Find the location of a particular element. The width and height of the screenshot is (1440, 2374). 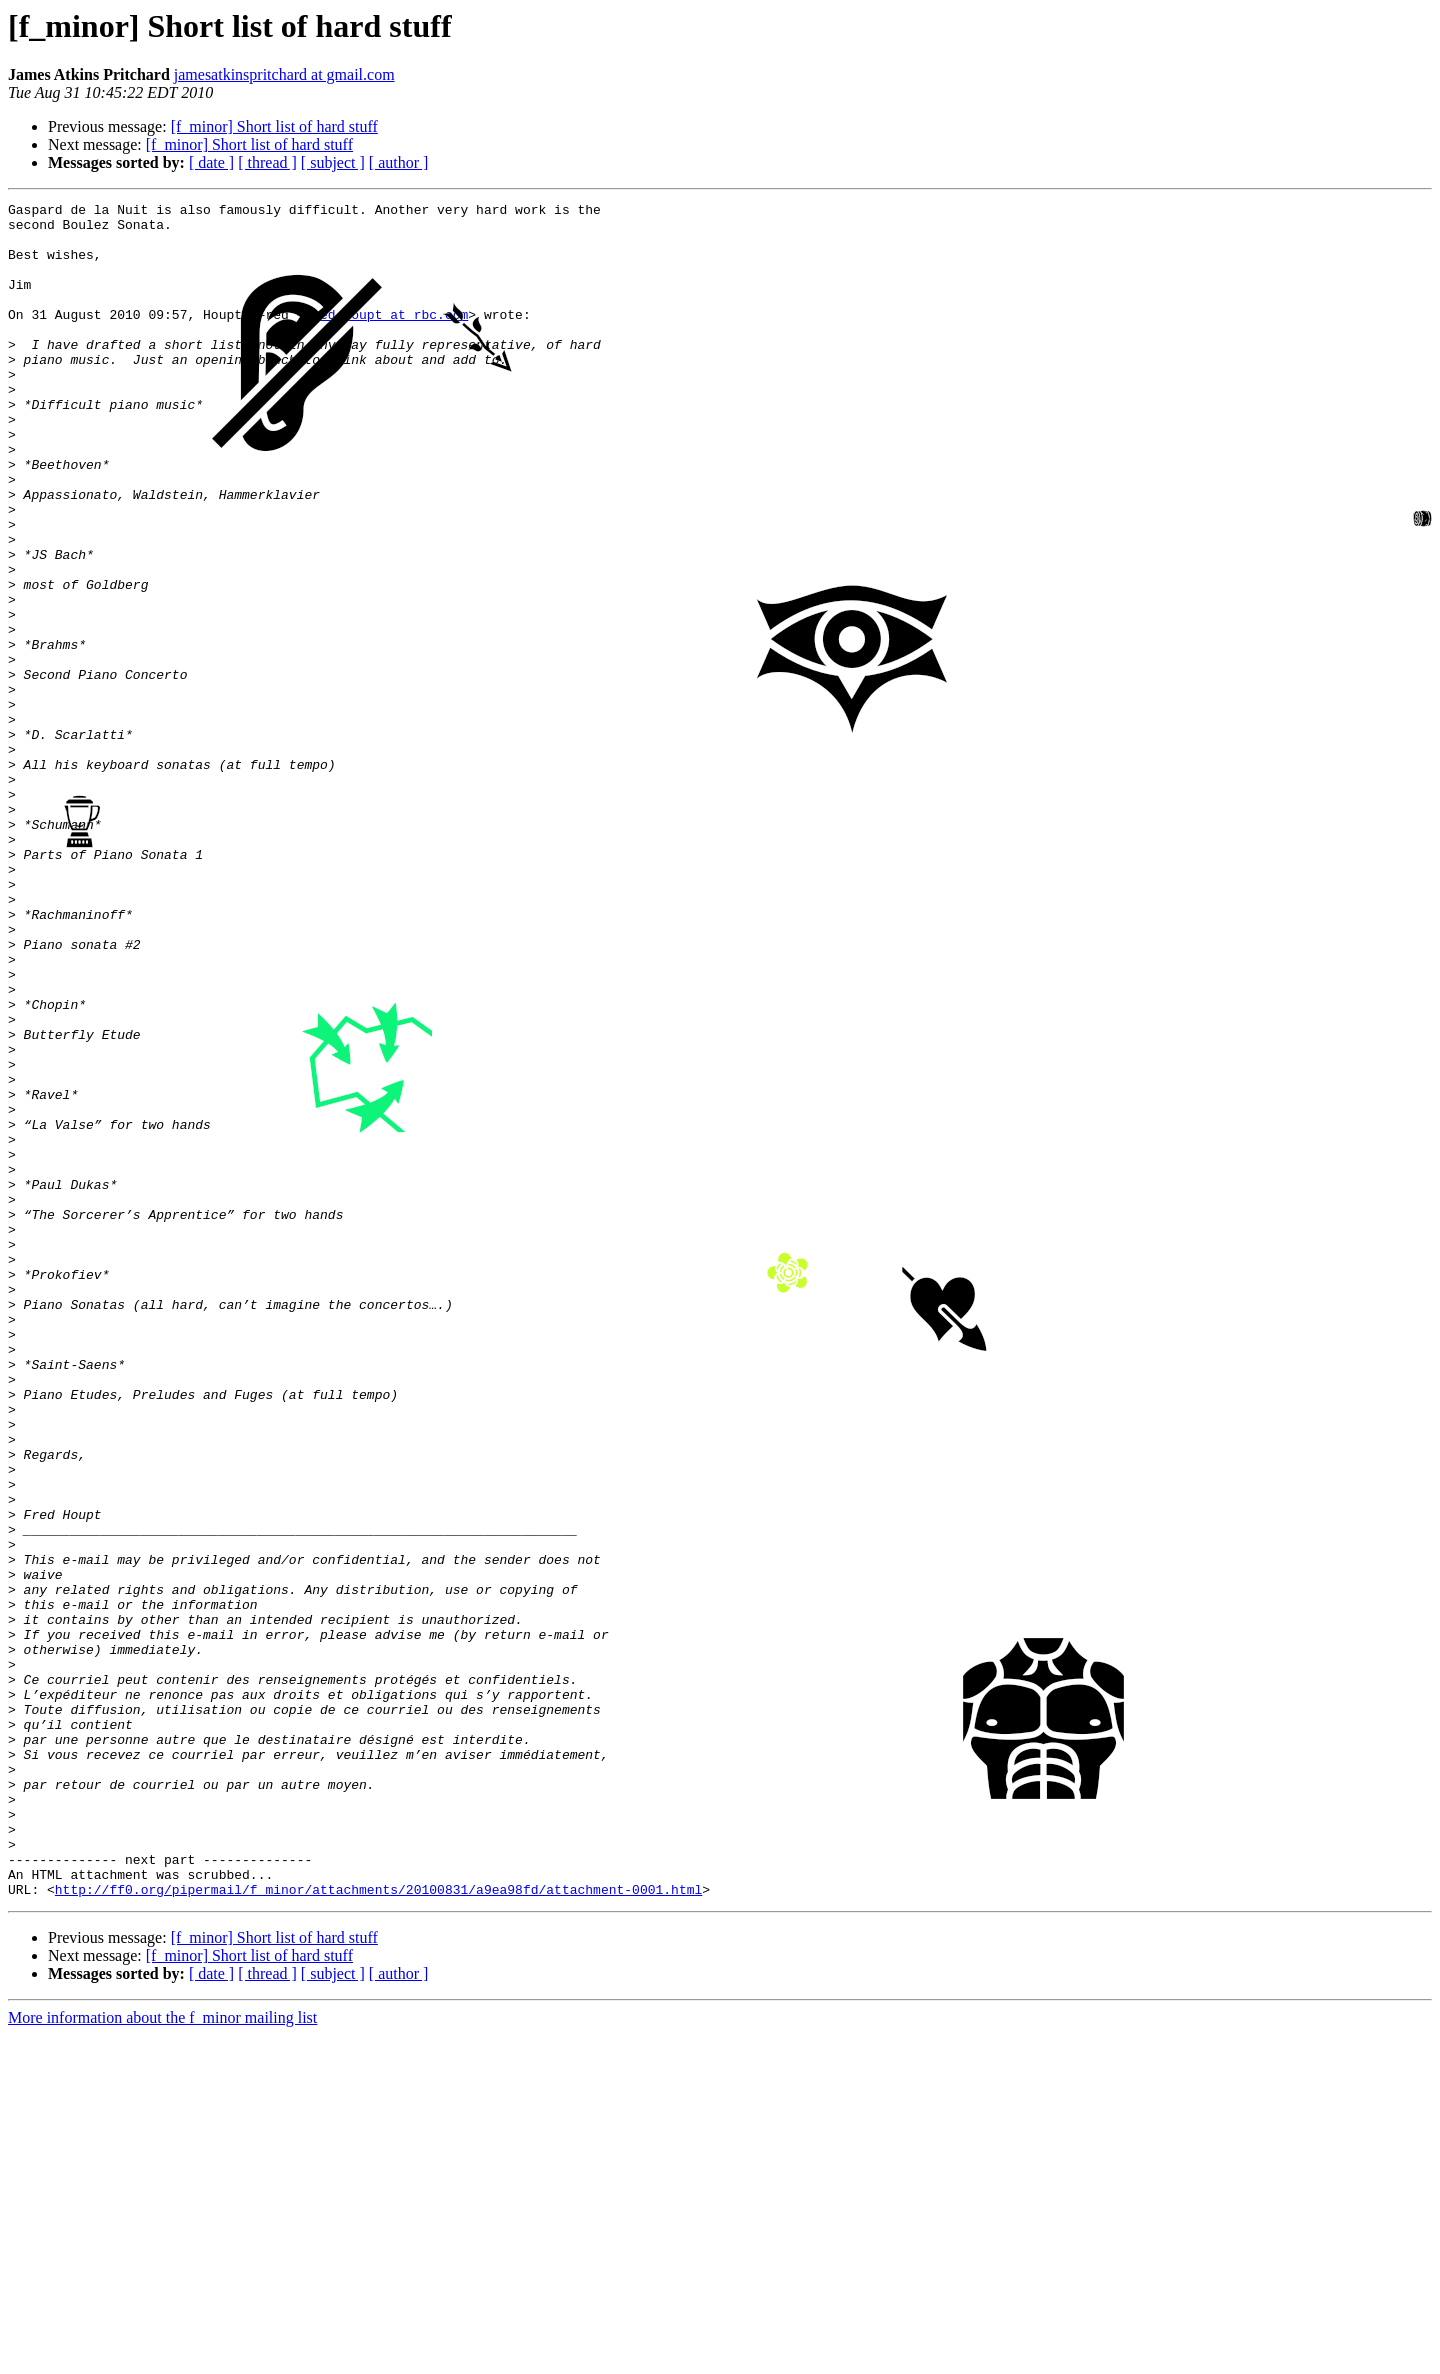

indicates territory expansion or takeover in strategy games is located at coordinates (366, 1066).